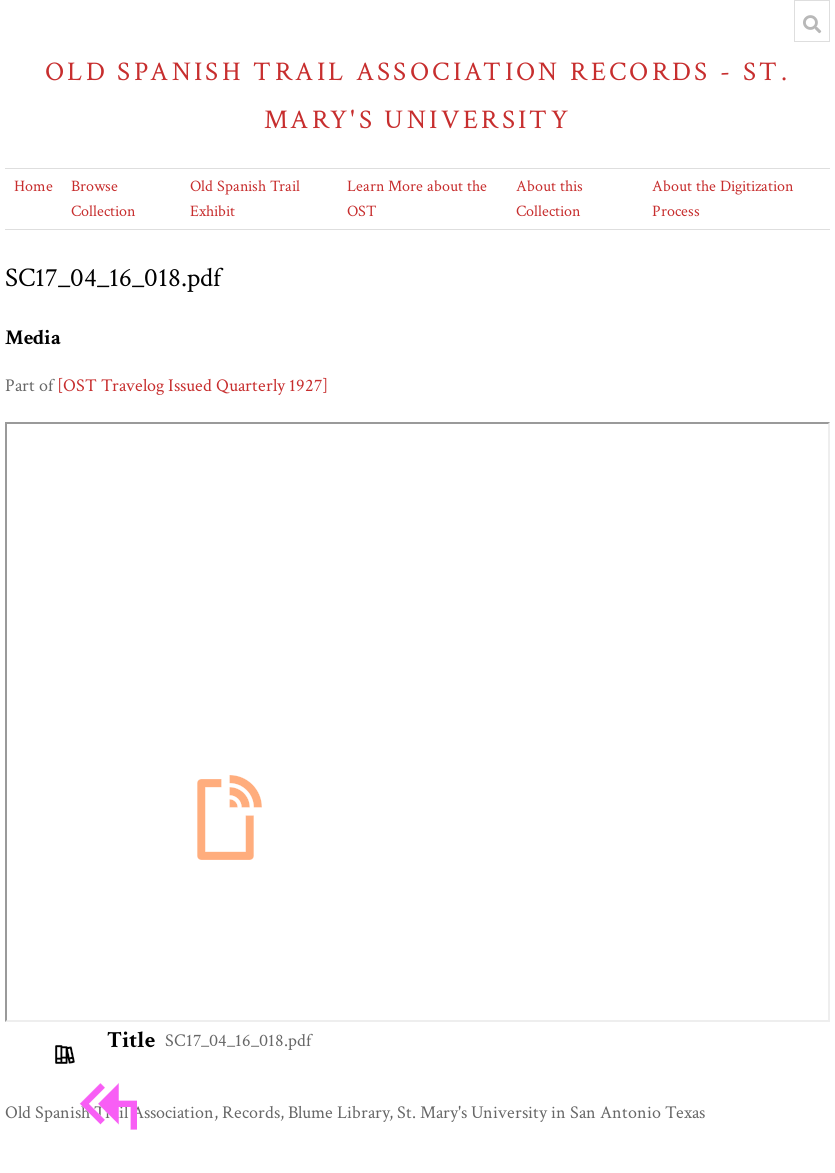 The image size is (835, 1173). Describe the element at coordinates (64, 1054) in the screenshot. I see `browse your digital library` at that location.